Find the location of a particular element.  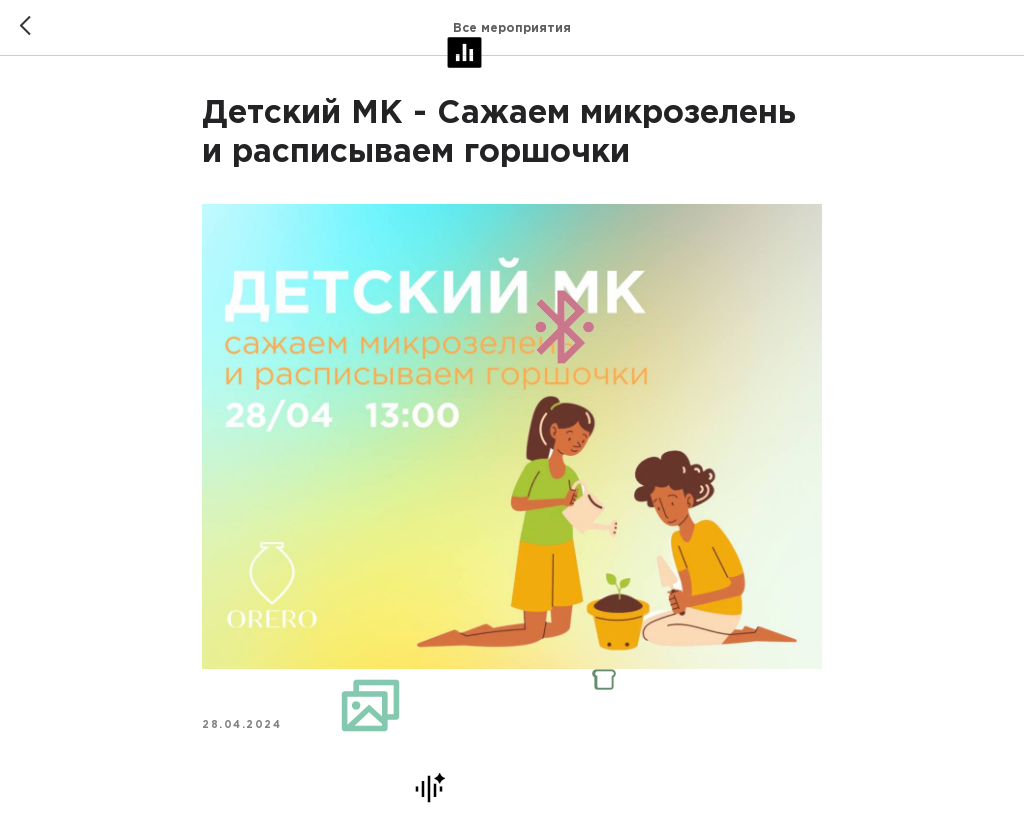

view analytics dashboard is located at coordinates (464, 52).